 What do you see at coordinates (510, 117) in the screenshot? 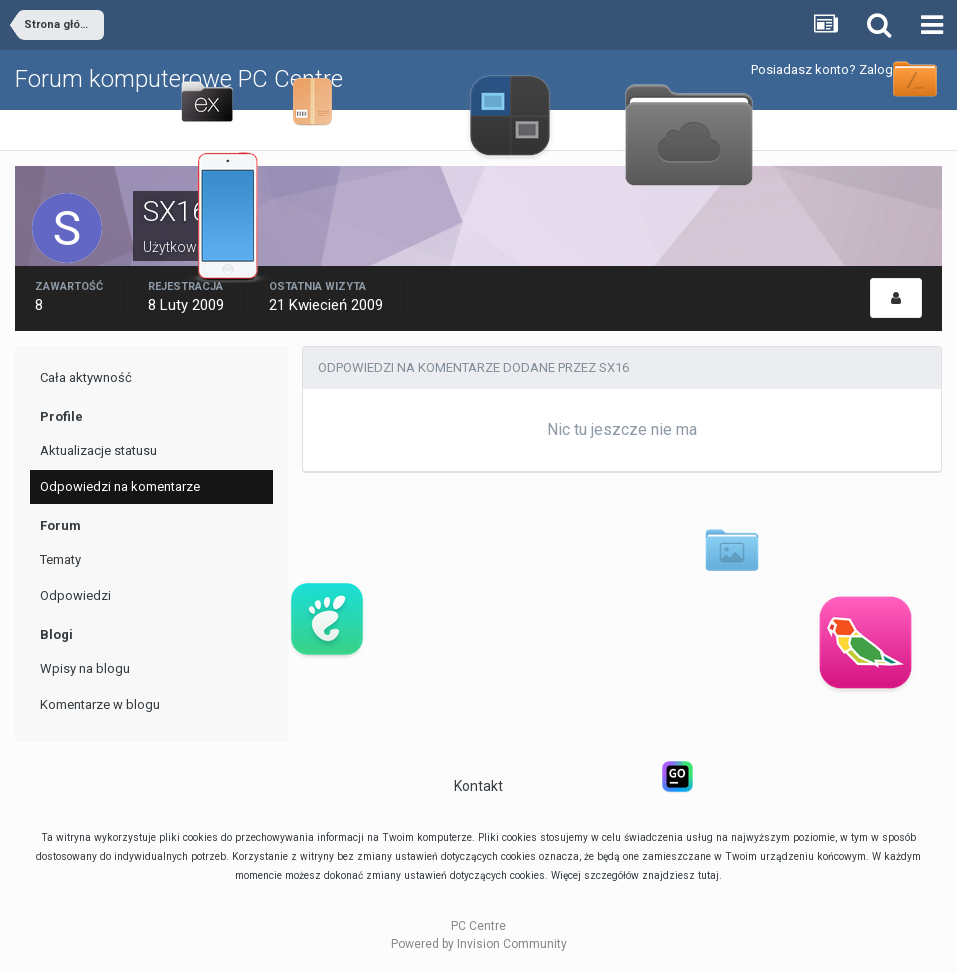
I see `access virtual desktop preferences` at bounding box center [510, 117].